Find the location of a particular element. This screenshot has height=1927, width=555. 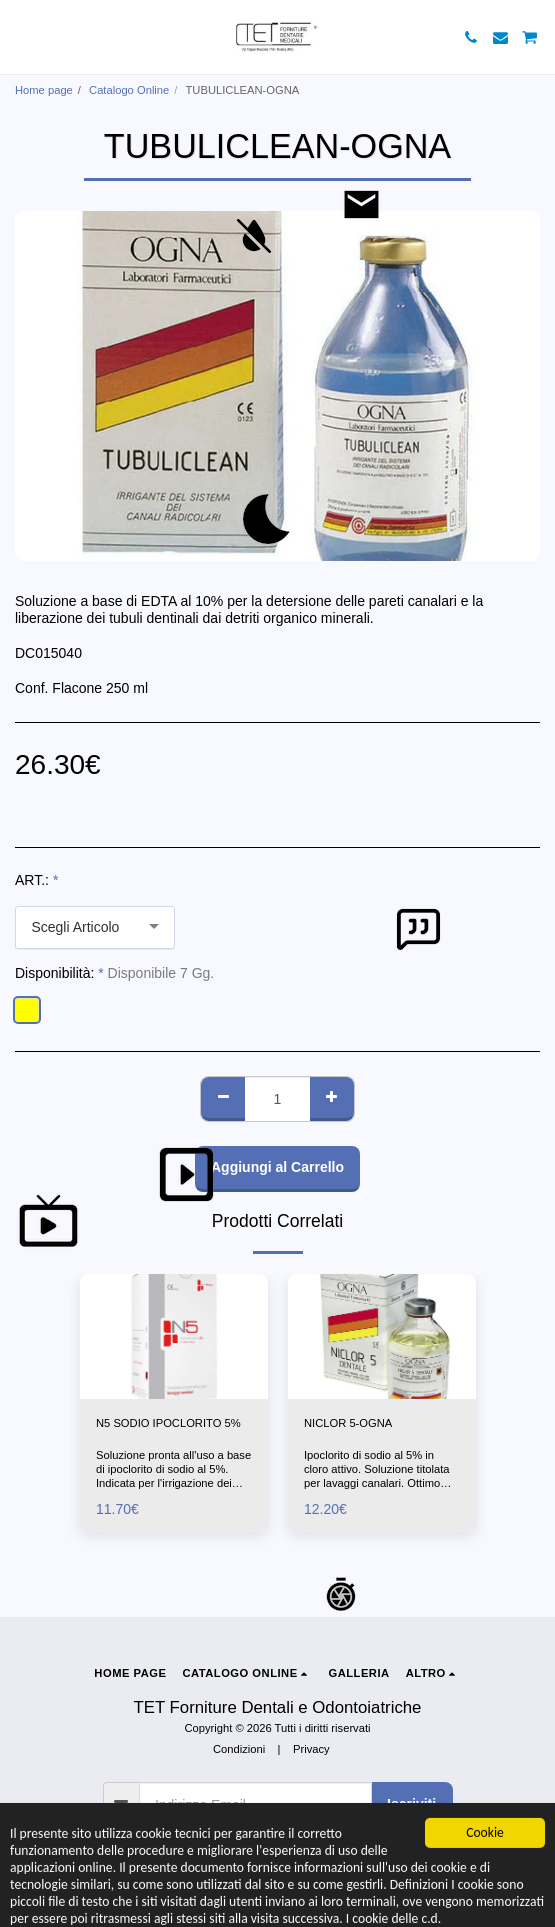

enable bedtime or sleep mode is located at coordinates (268, 519).